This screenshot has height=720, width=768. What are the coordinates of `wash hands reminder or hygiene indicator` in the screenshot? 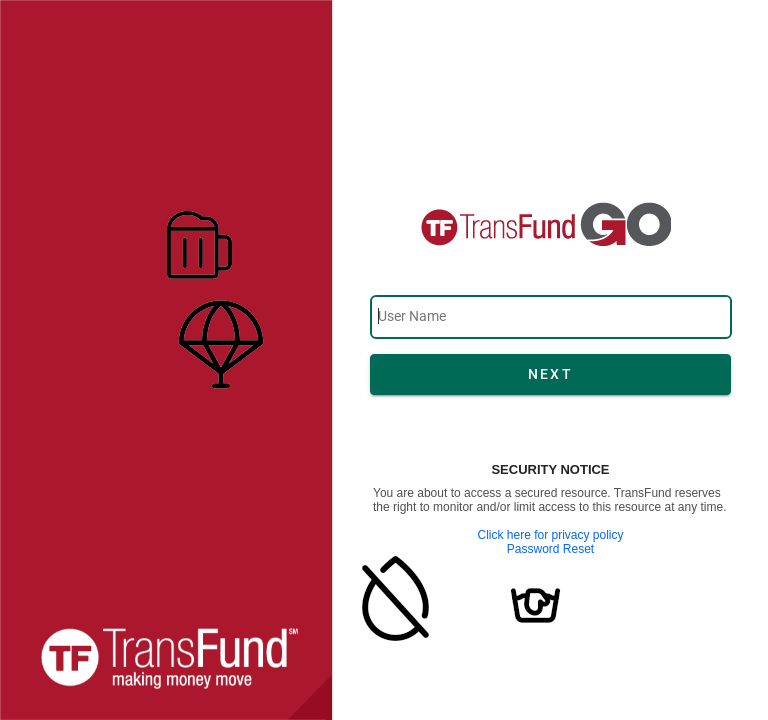 It's located at (535, 605).